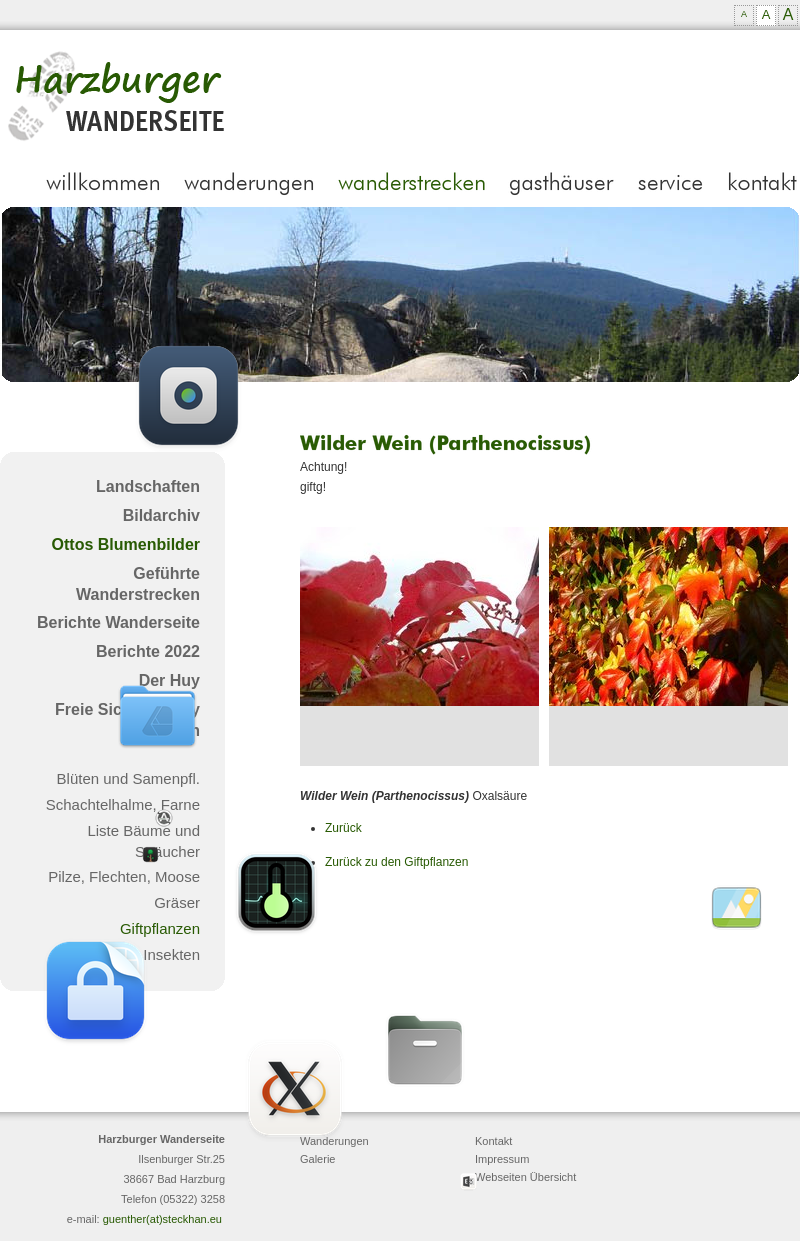 This screenshot has height=1241, width=800. Describe the element at coordinates (276, 892) in the screenshot. I see `open thermal monitor app` at that location.